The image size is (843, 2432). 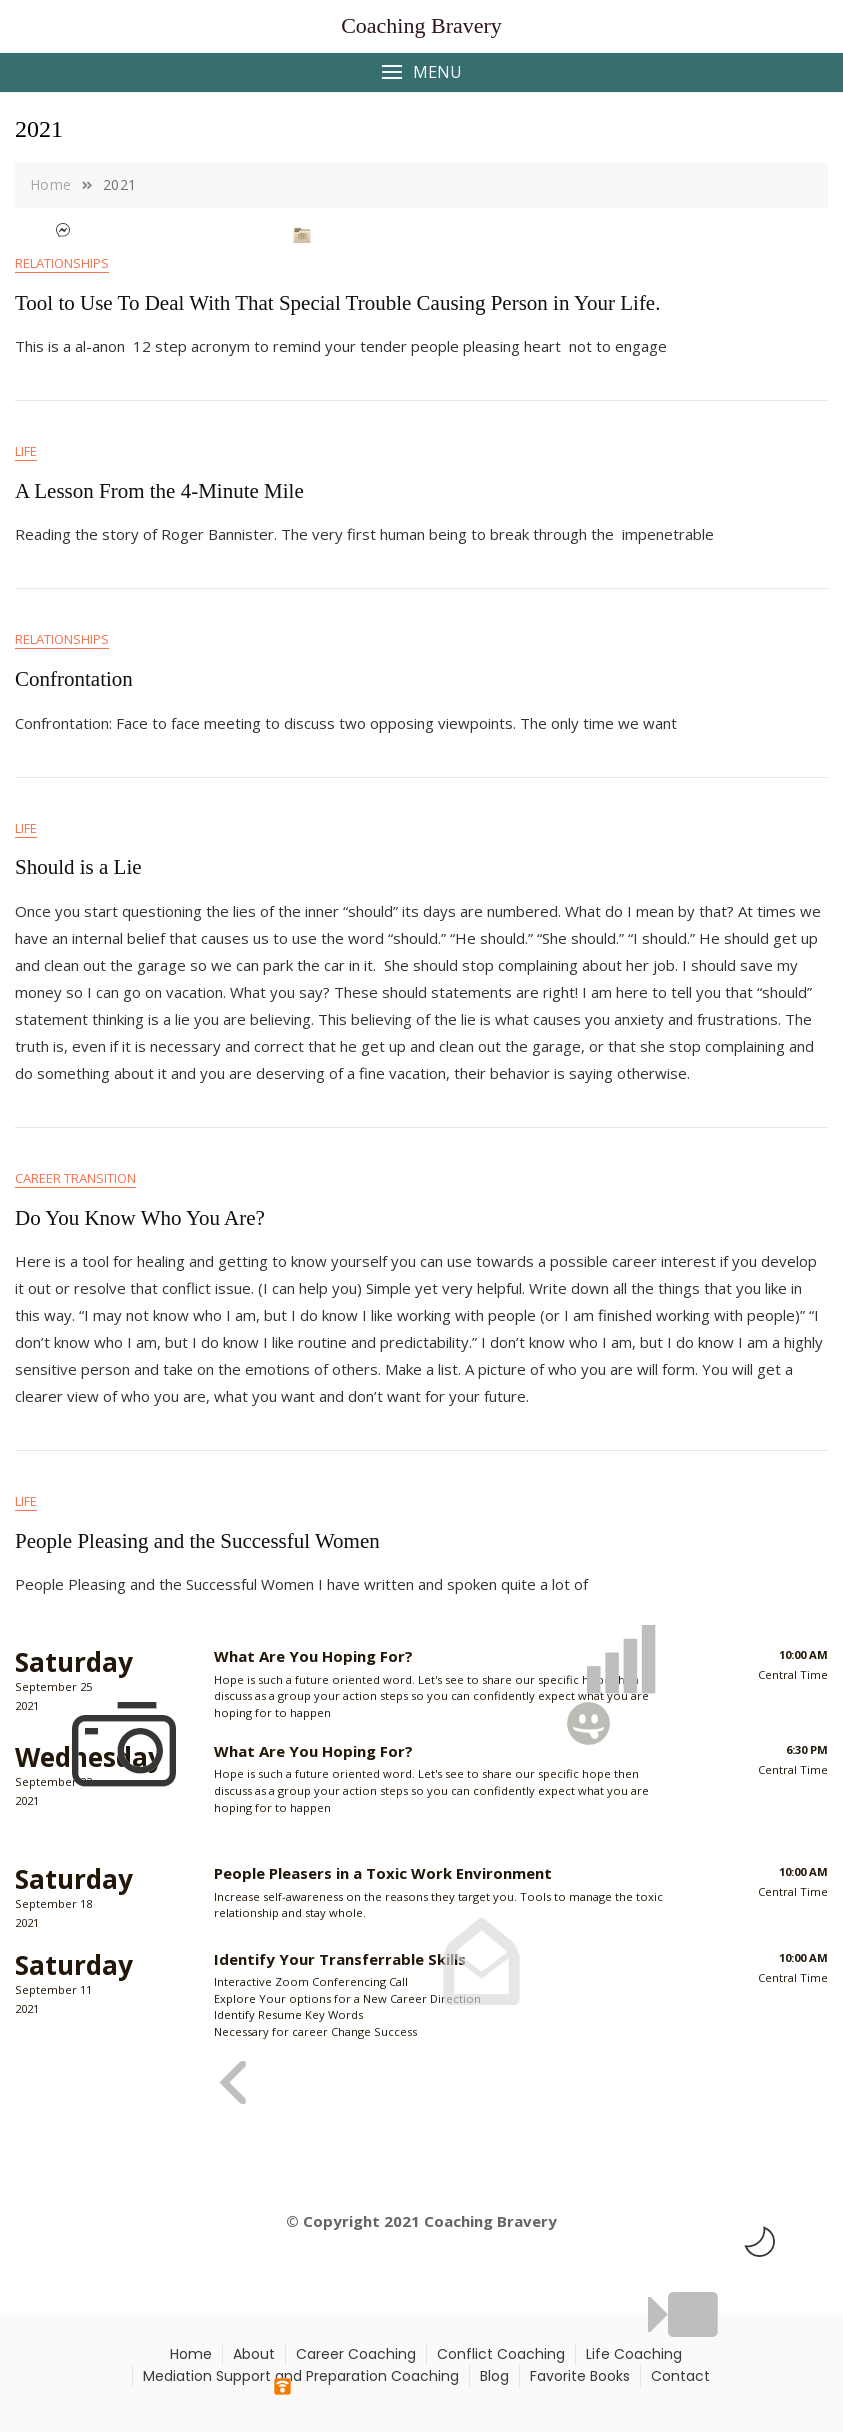 What do you see at coordinates (63, 230) in the screenshot?
I see `open Caprine, a Facebook Messenger desktop client` at bounding box center [63, 230].